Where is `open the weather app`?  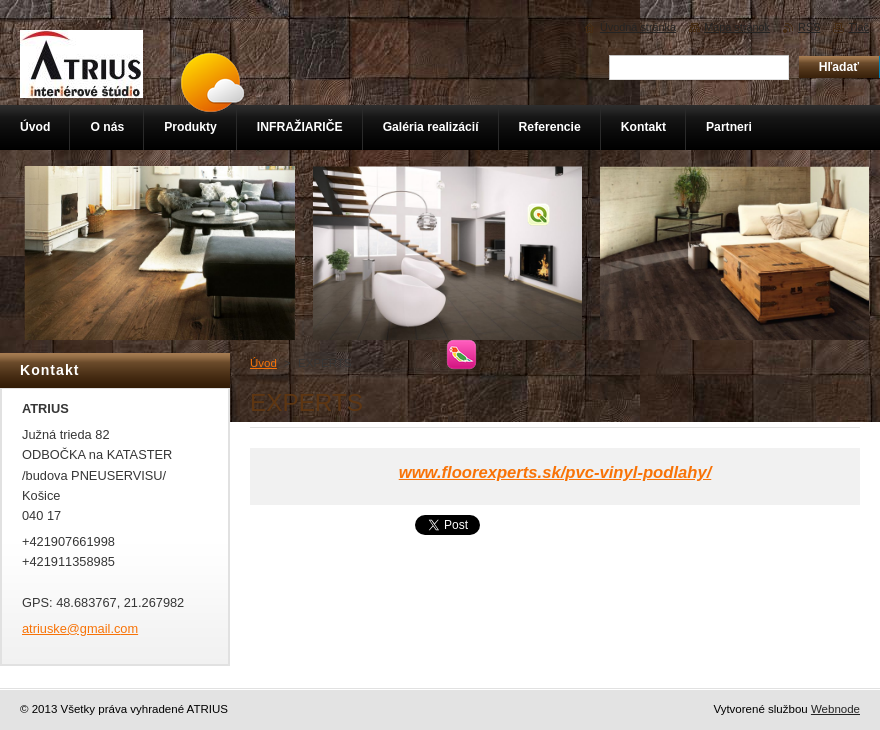 open the weather app is located at coordinates (210, 82).